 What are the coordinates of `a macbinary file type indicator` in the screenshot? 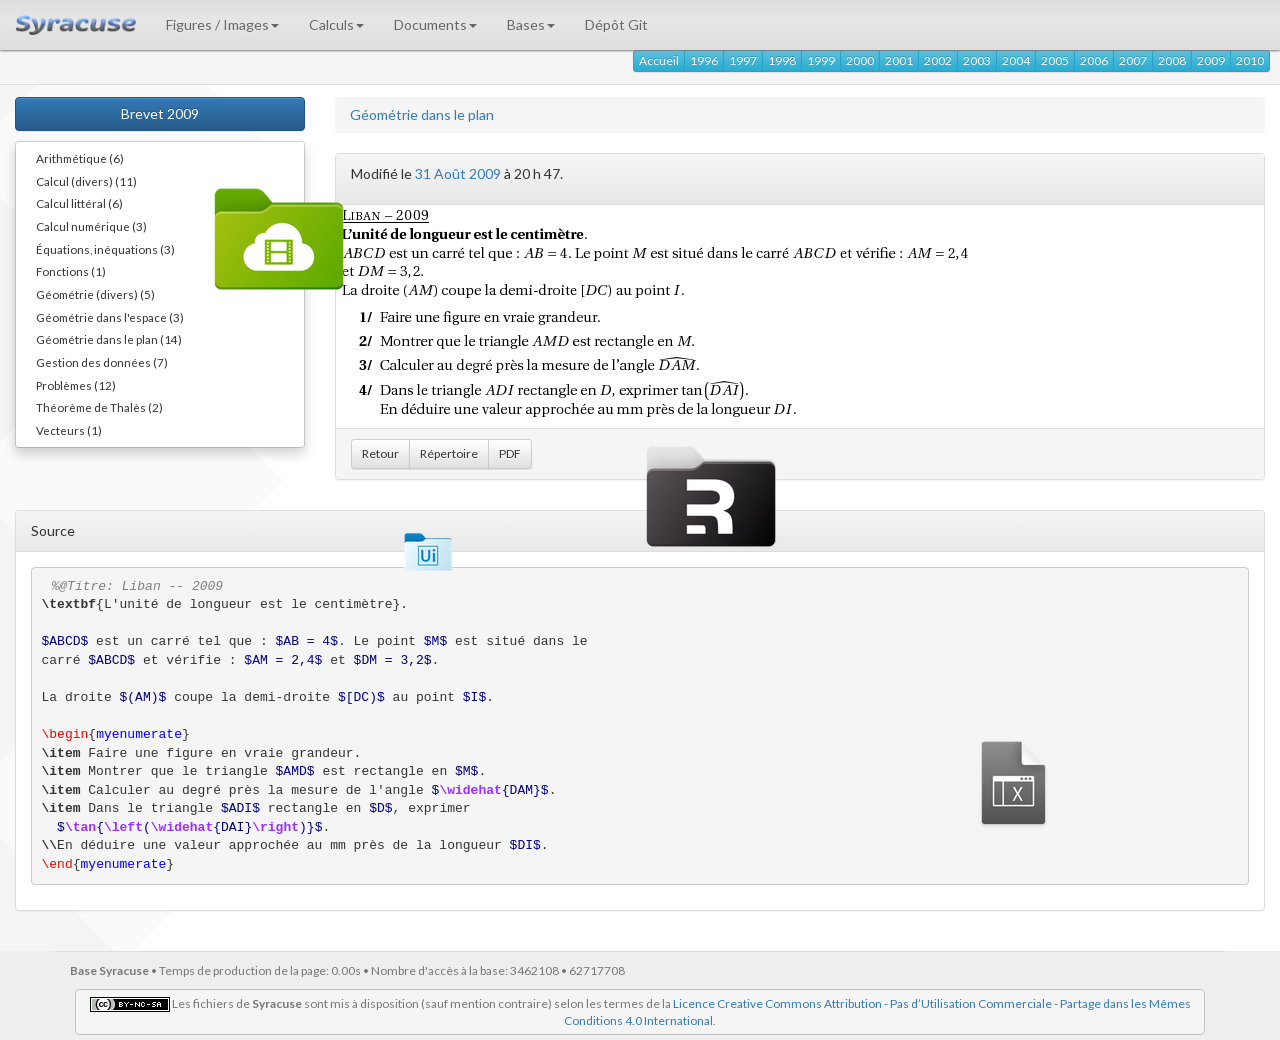 It's located at (1013, 784).